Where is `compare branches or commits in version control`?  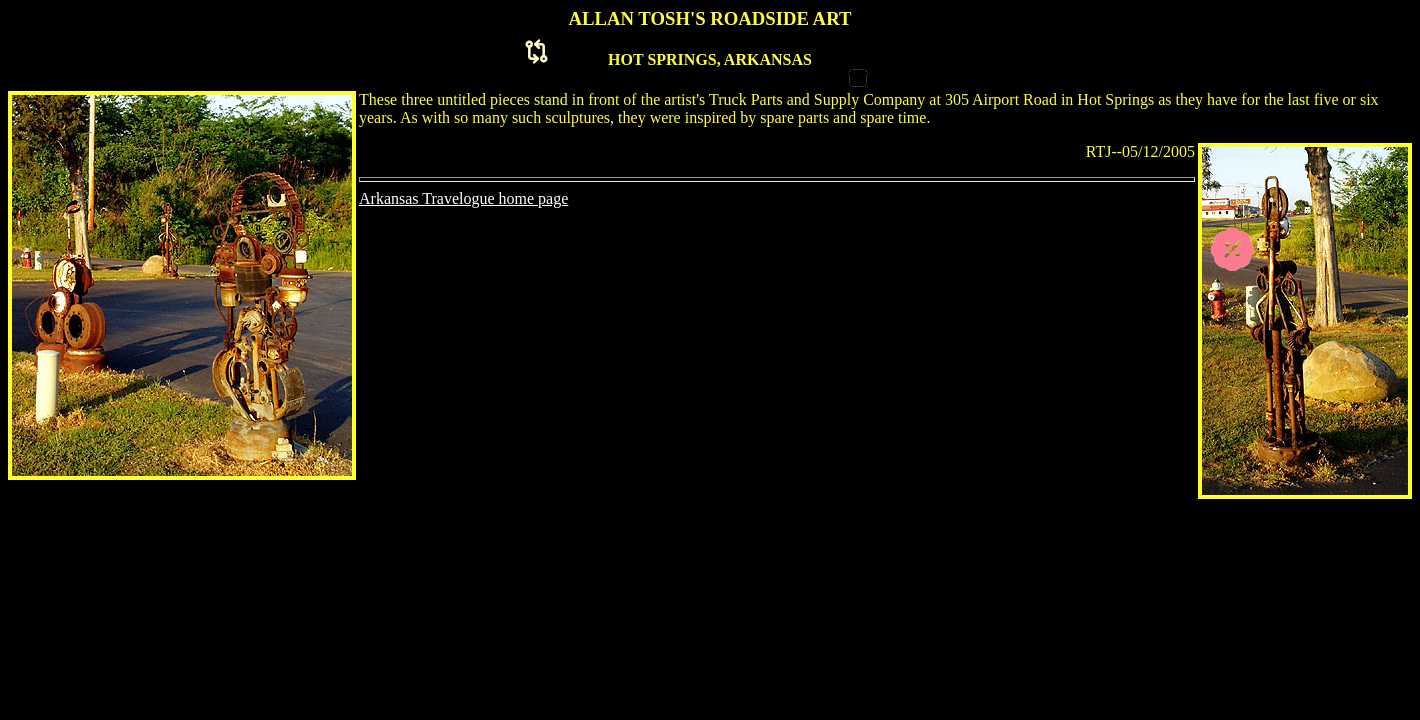
compare branches or commits in version control is located at coordinates (536, 51).